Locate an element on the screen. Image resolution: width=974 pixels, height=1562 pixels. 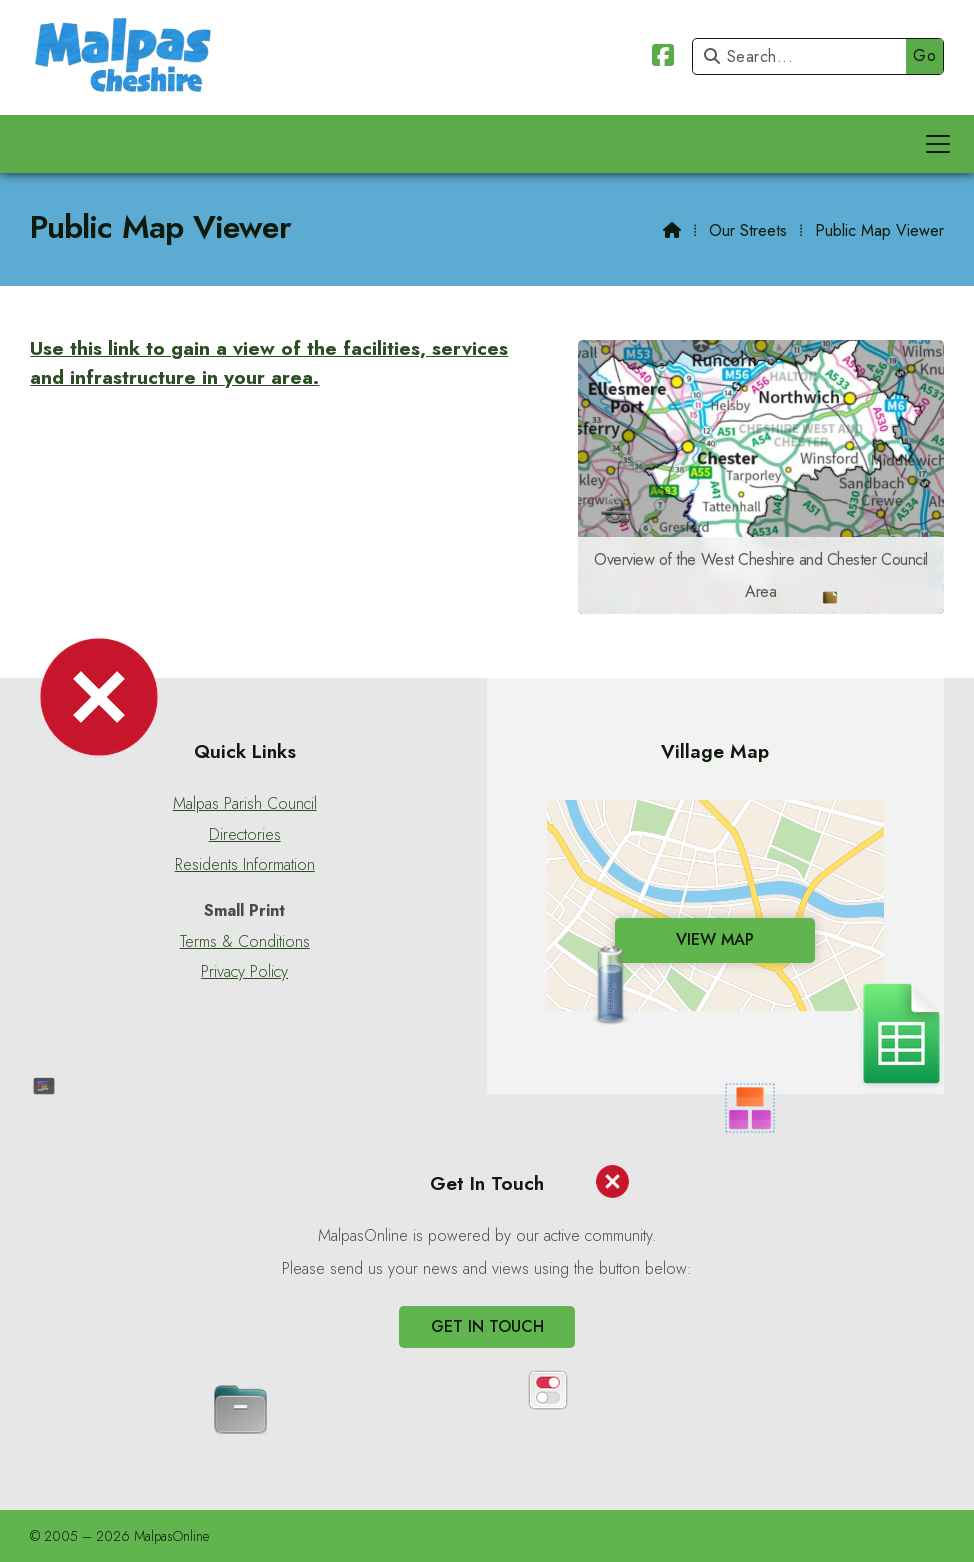
select all items in the current view is located at coordinates (750, 1108).